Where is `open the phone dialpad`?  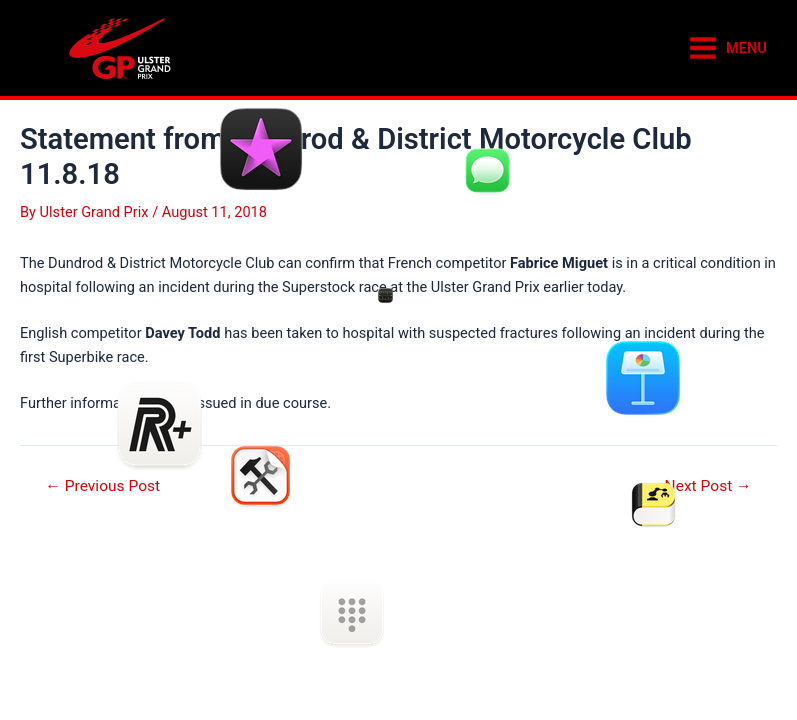
open the phone dialpad is located at coordinates (352, 613).